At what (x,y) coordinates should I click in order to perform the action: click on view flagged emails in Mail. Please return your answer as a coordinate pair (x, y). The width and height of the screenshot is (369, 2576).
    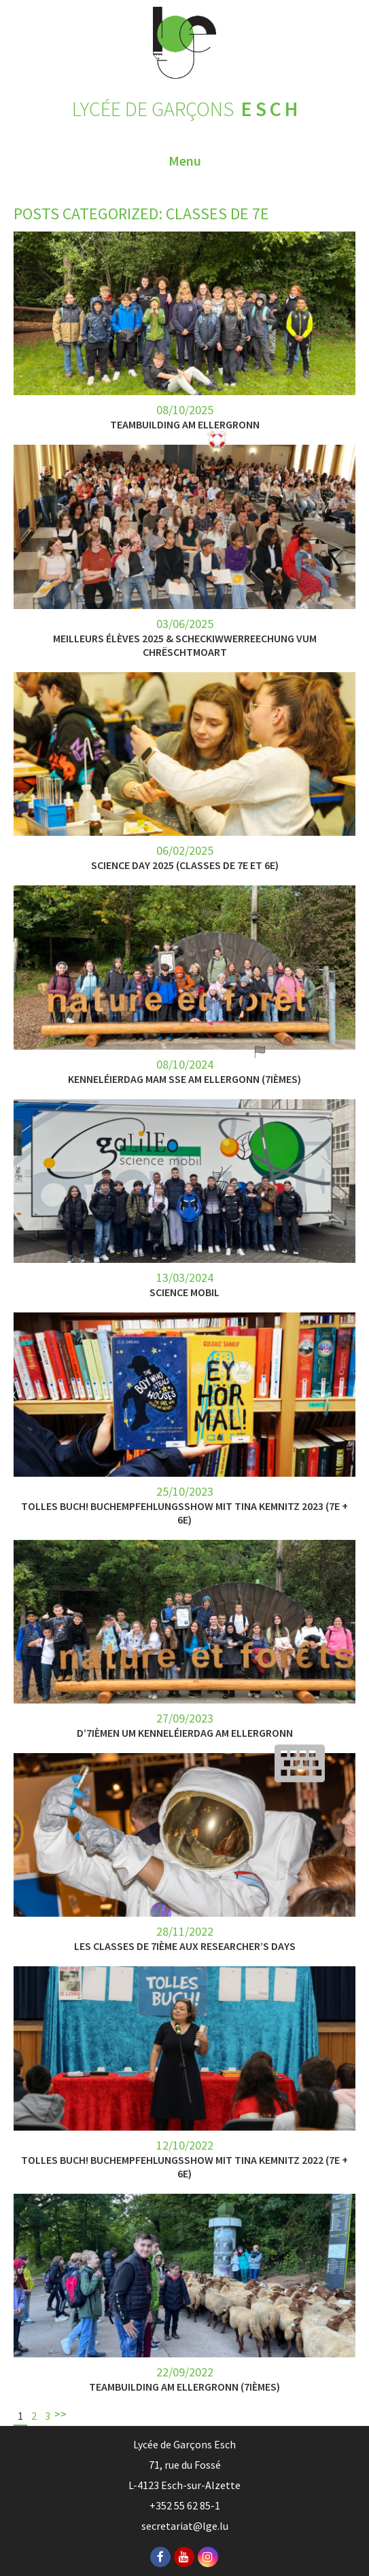
    Looking at the image, I should click on (260, 1052).